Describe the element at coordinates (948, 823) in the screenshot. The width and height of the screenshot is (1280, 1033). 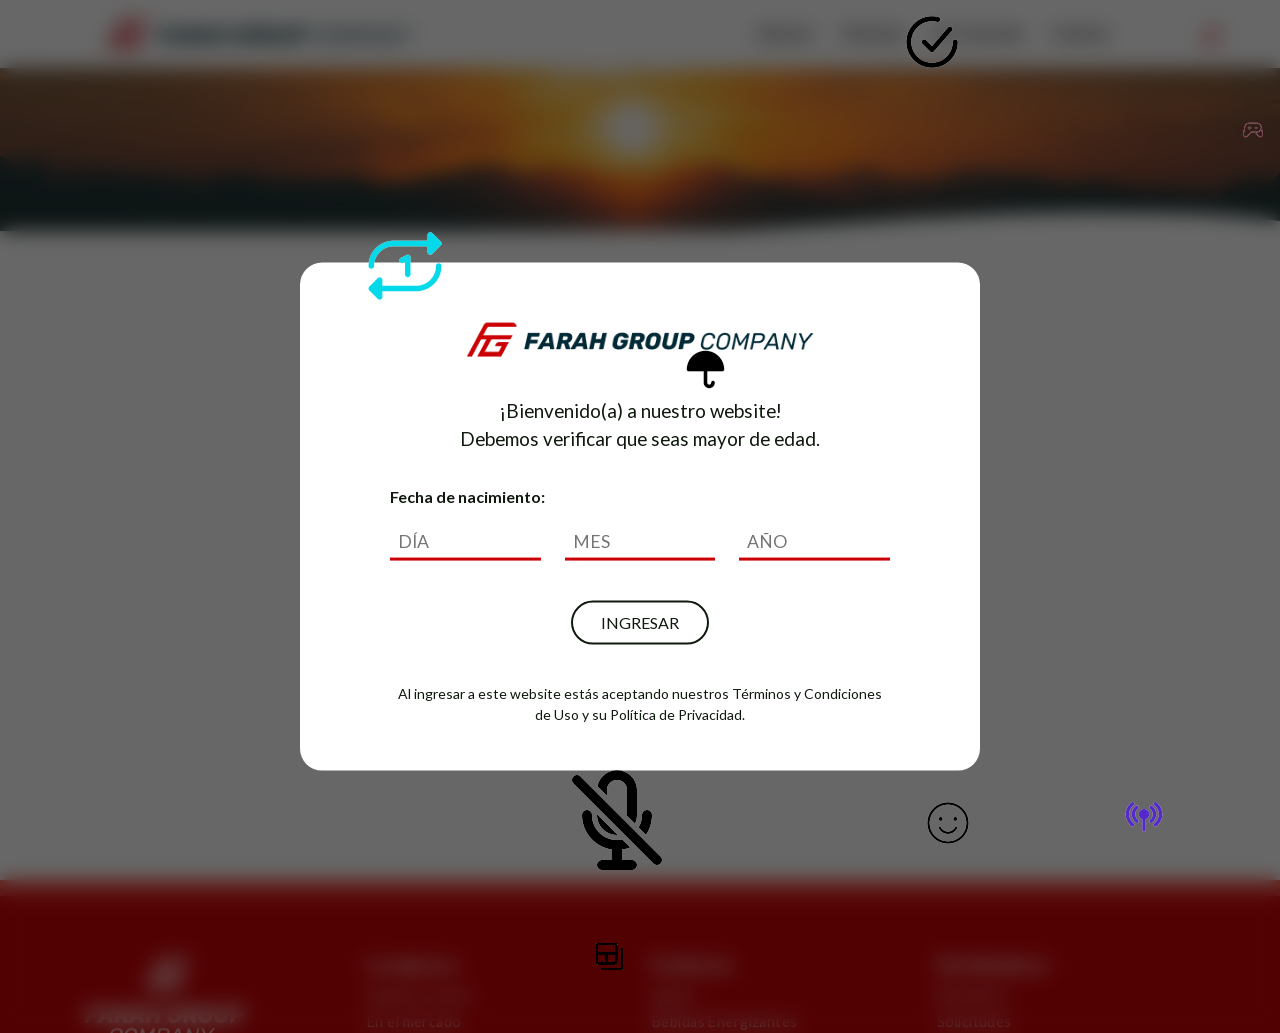
I see `add an emoji or reaction` at that location.